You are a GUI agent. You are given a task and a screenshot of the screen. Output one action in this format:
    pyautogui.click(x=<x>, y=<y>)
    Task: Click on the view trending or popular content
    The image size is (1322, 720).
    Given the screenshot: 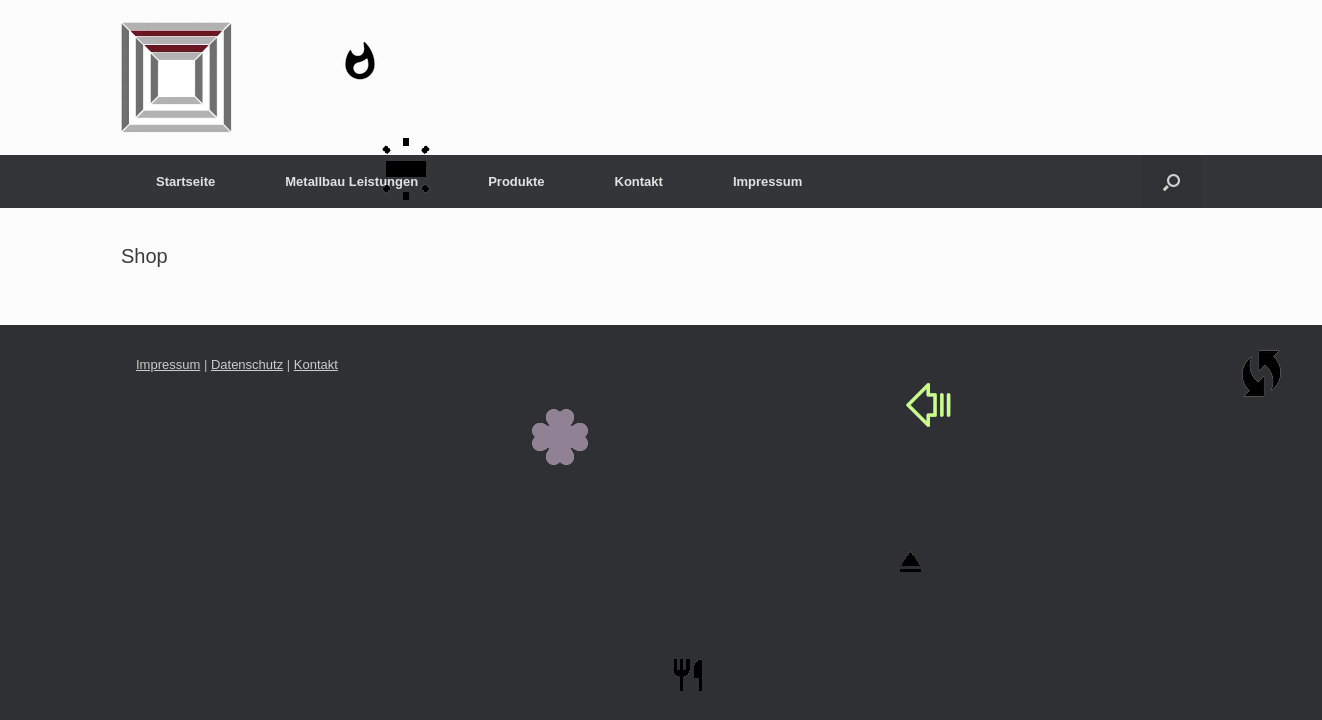 What is the action you would take?
    pyautogui.click(x=360, y=61)
    